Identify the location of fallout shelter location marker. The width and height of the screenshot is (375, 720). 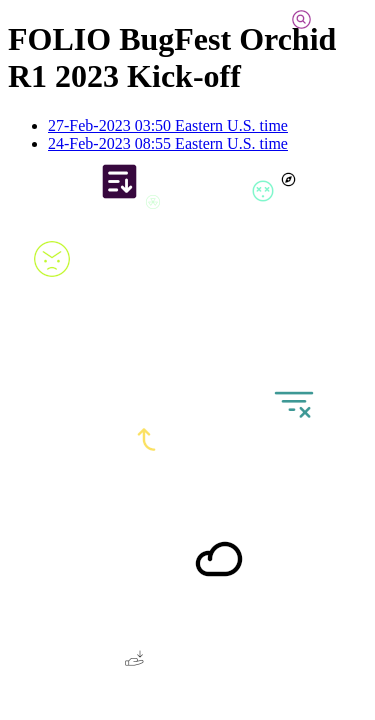
(153, 202).